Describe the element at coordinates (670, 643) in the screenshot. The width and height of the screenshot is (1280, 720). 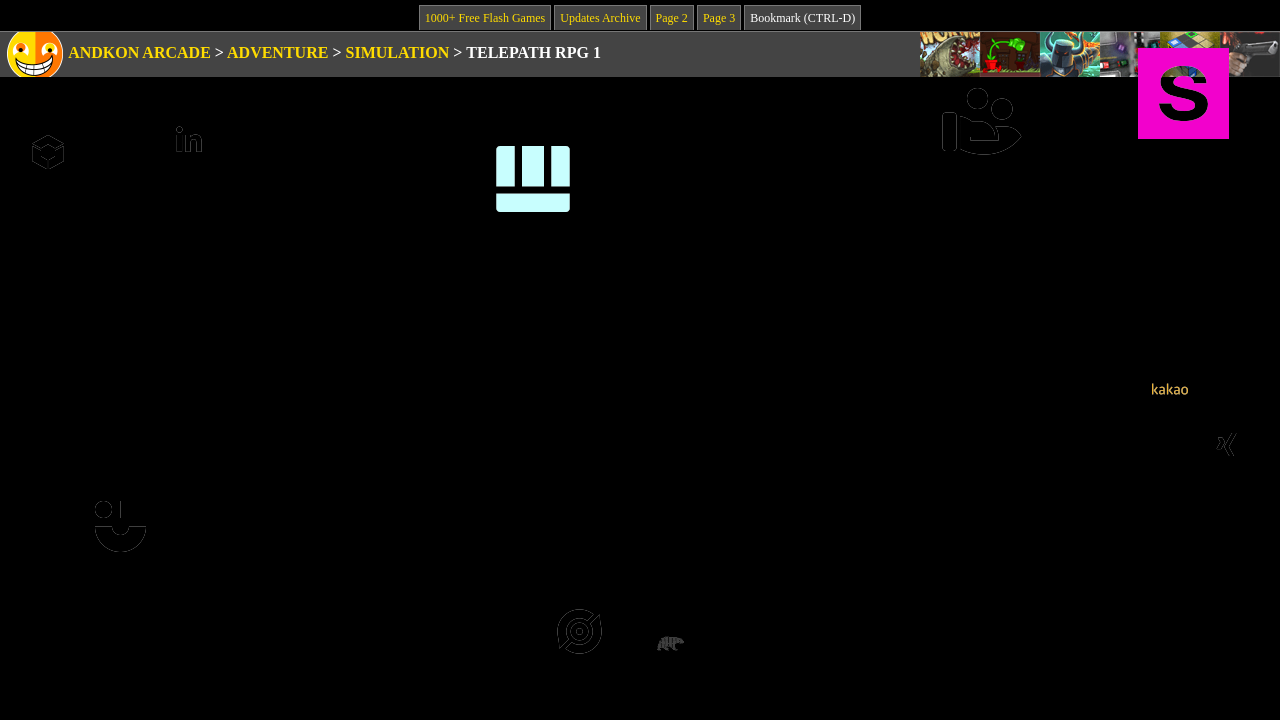
I see `polars data library branding` at that location.